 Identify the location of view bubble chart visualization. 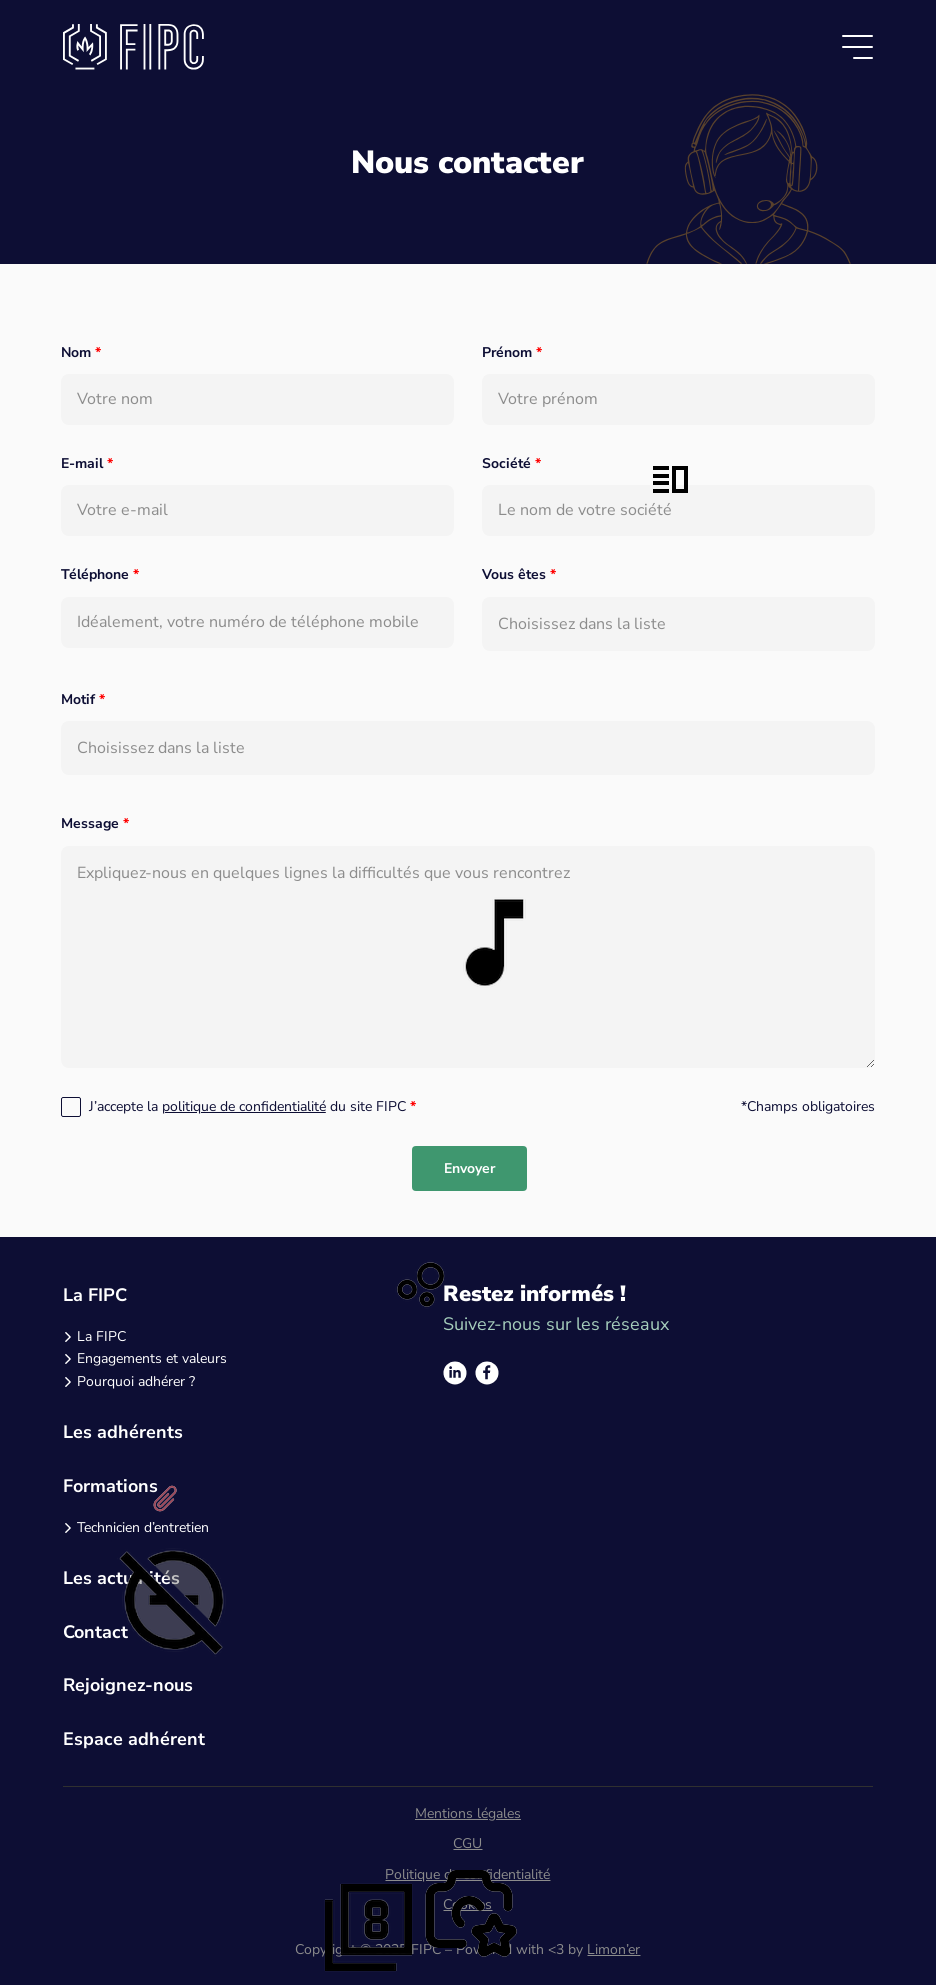
(419, 1284).